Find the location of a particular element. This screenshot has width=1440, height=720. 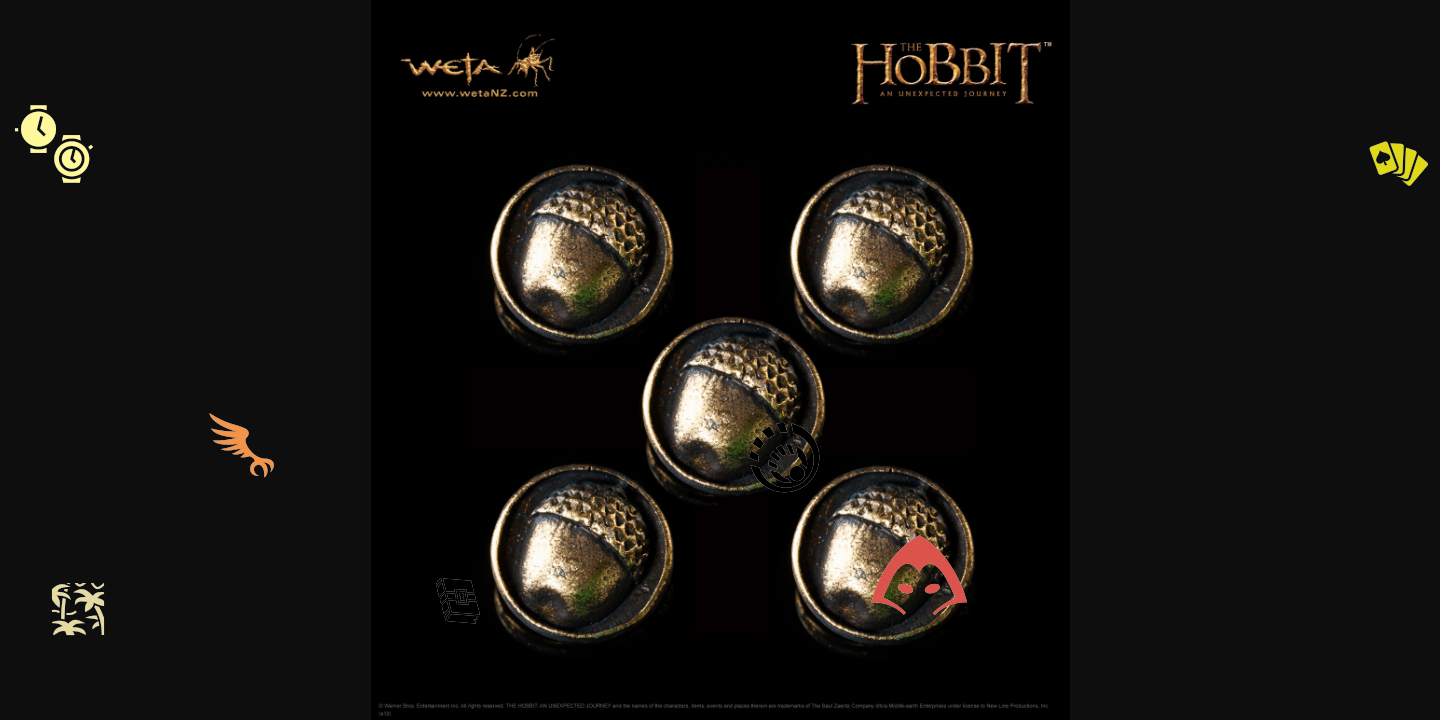

access card games or poker is located at coordinates (1399, 164).